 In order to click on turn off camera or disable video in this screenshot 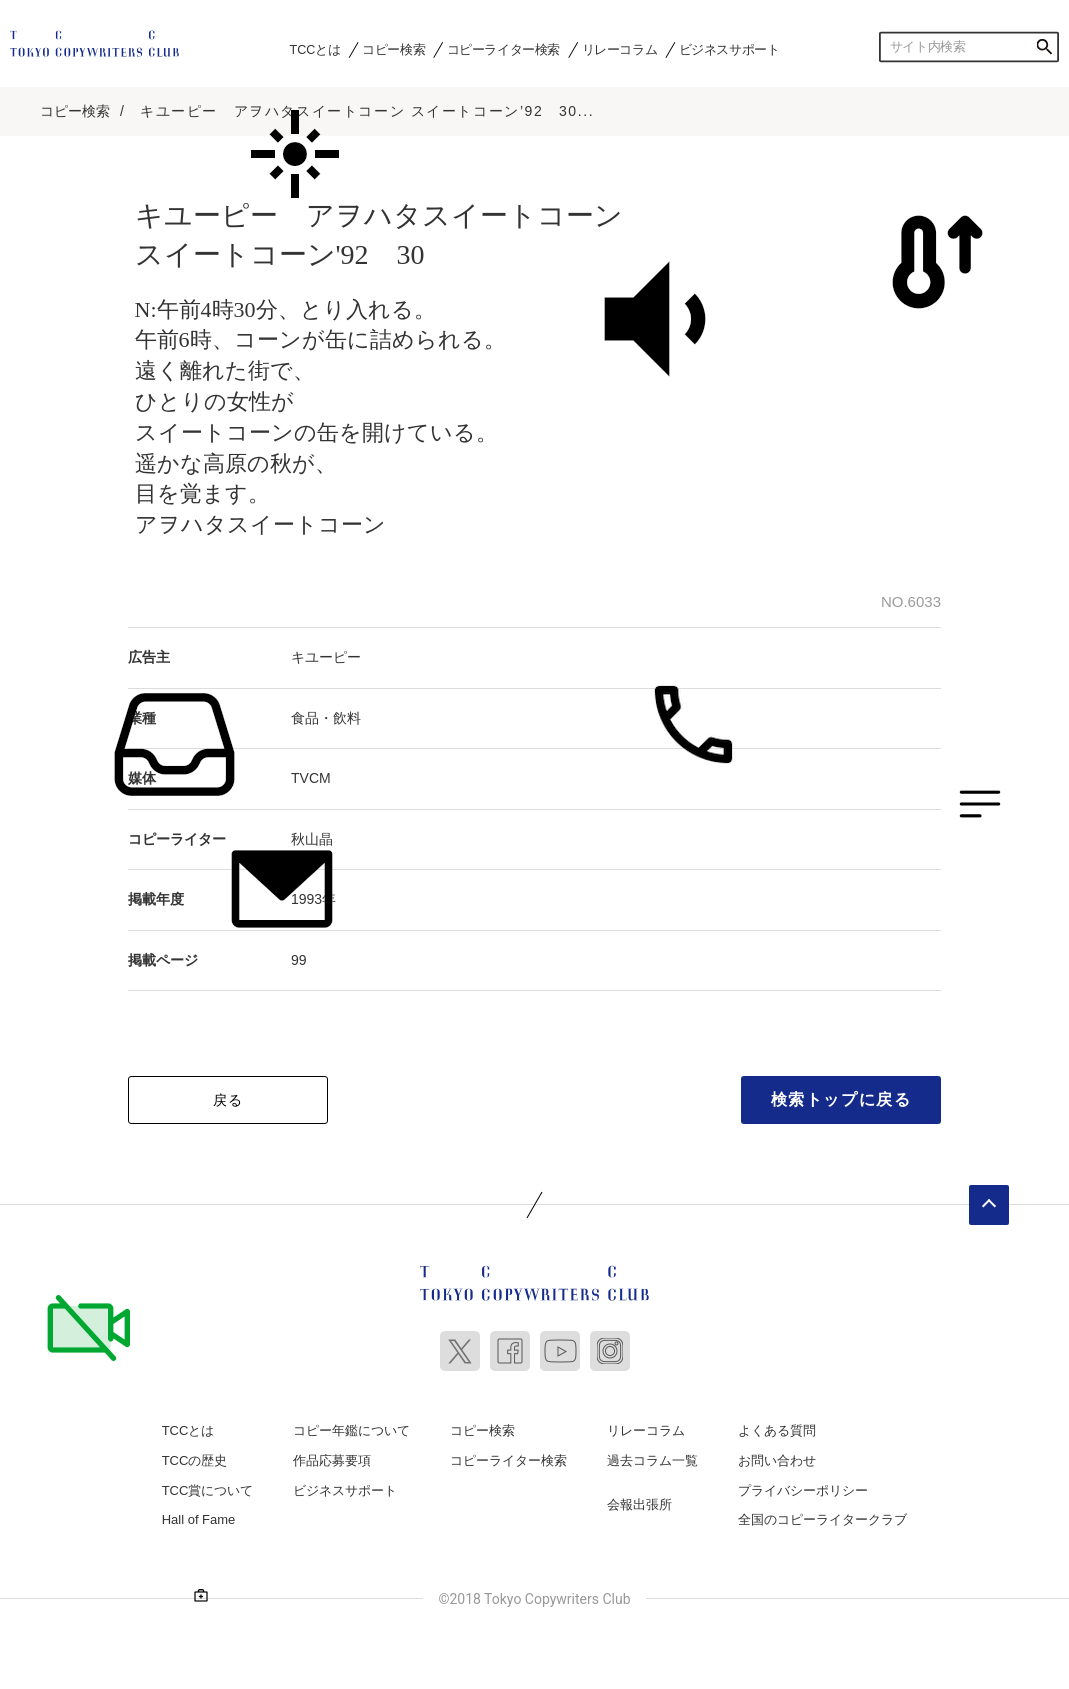, I will do `click(86, 1328)`.